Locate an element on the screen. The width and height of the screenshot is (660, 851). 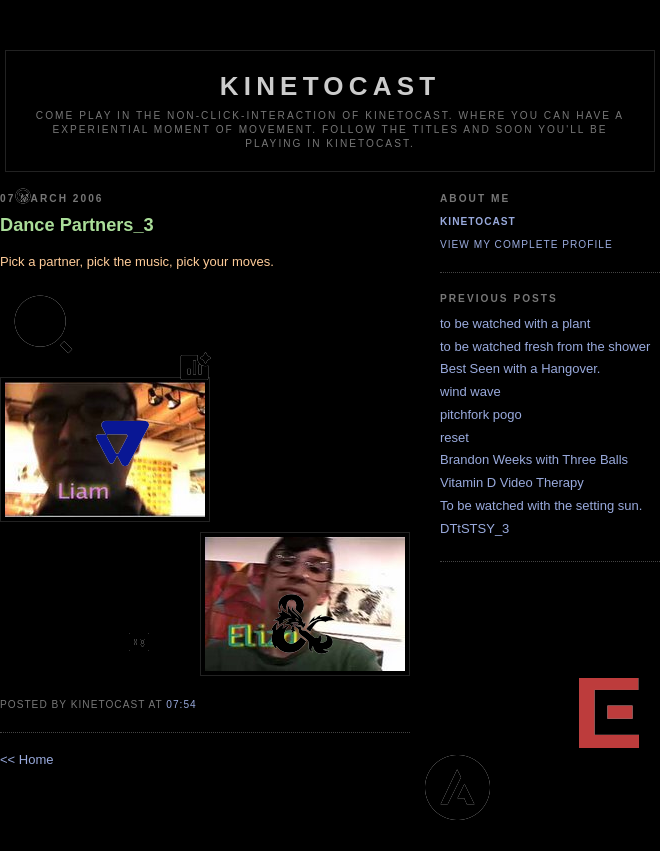
visit the VTEX website or platform is located at coordinates (122, 443).